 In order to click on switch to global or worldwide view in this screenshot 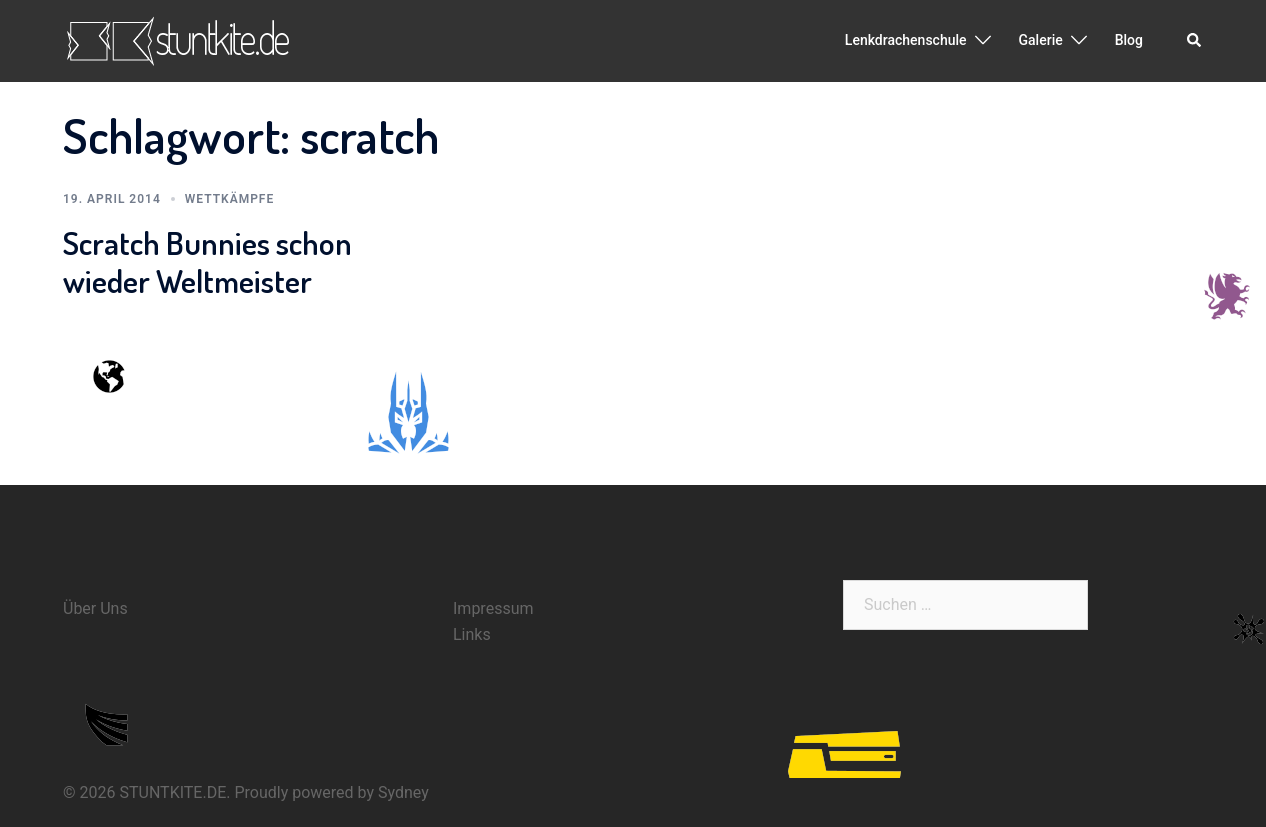, I will do `click(109, 376)`.